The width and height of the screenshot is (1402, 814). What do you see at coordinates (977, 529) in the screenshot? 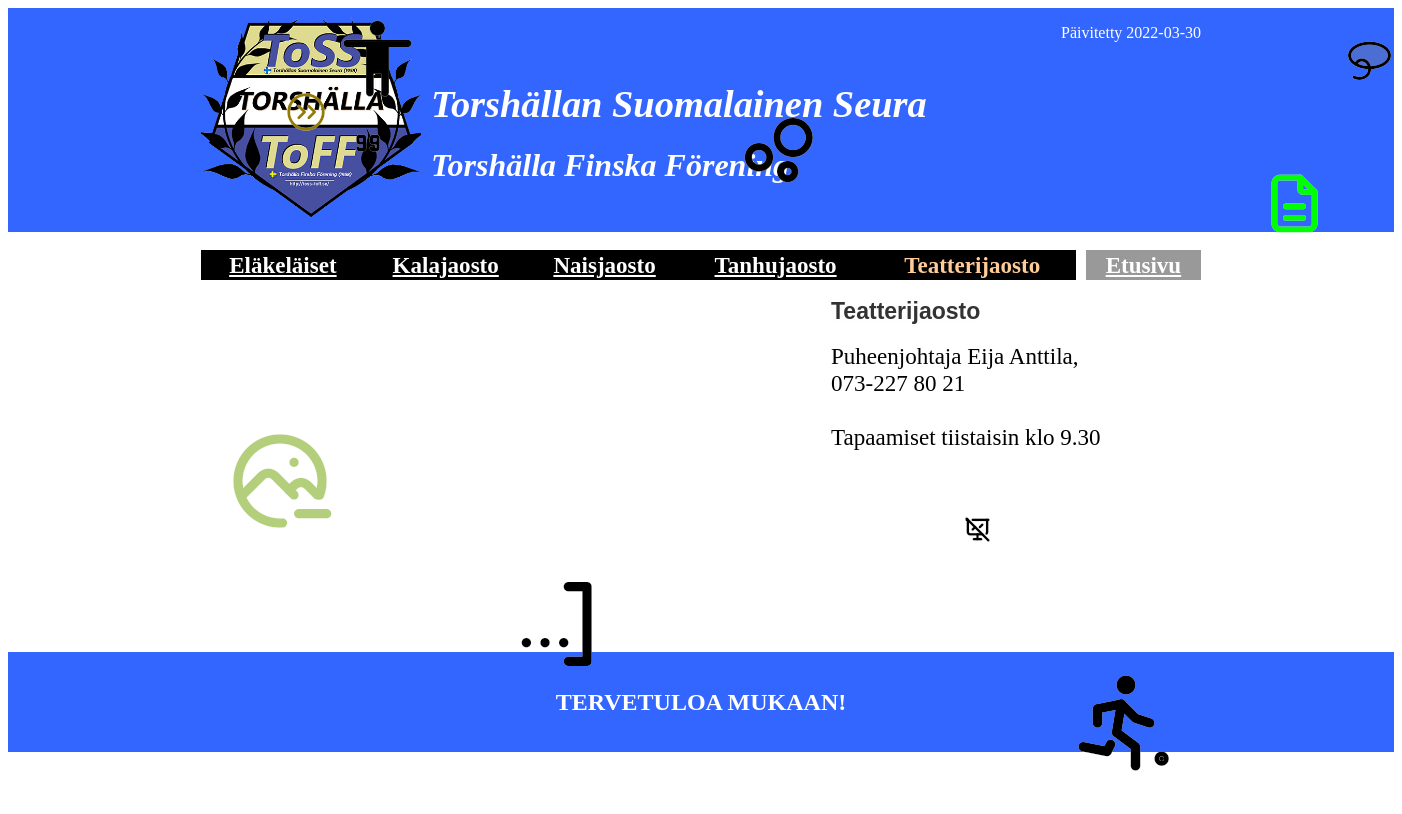
I see `stop screen sharing or presentation mode` at bounding box center [977, 529].